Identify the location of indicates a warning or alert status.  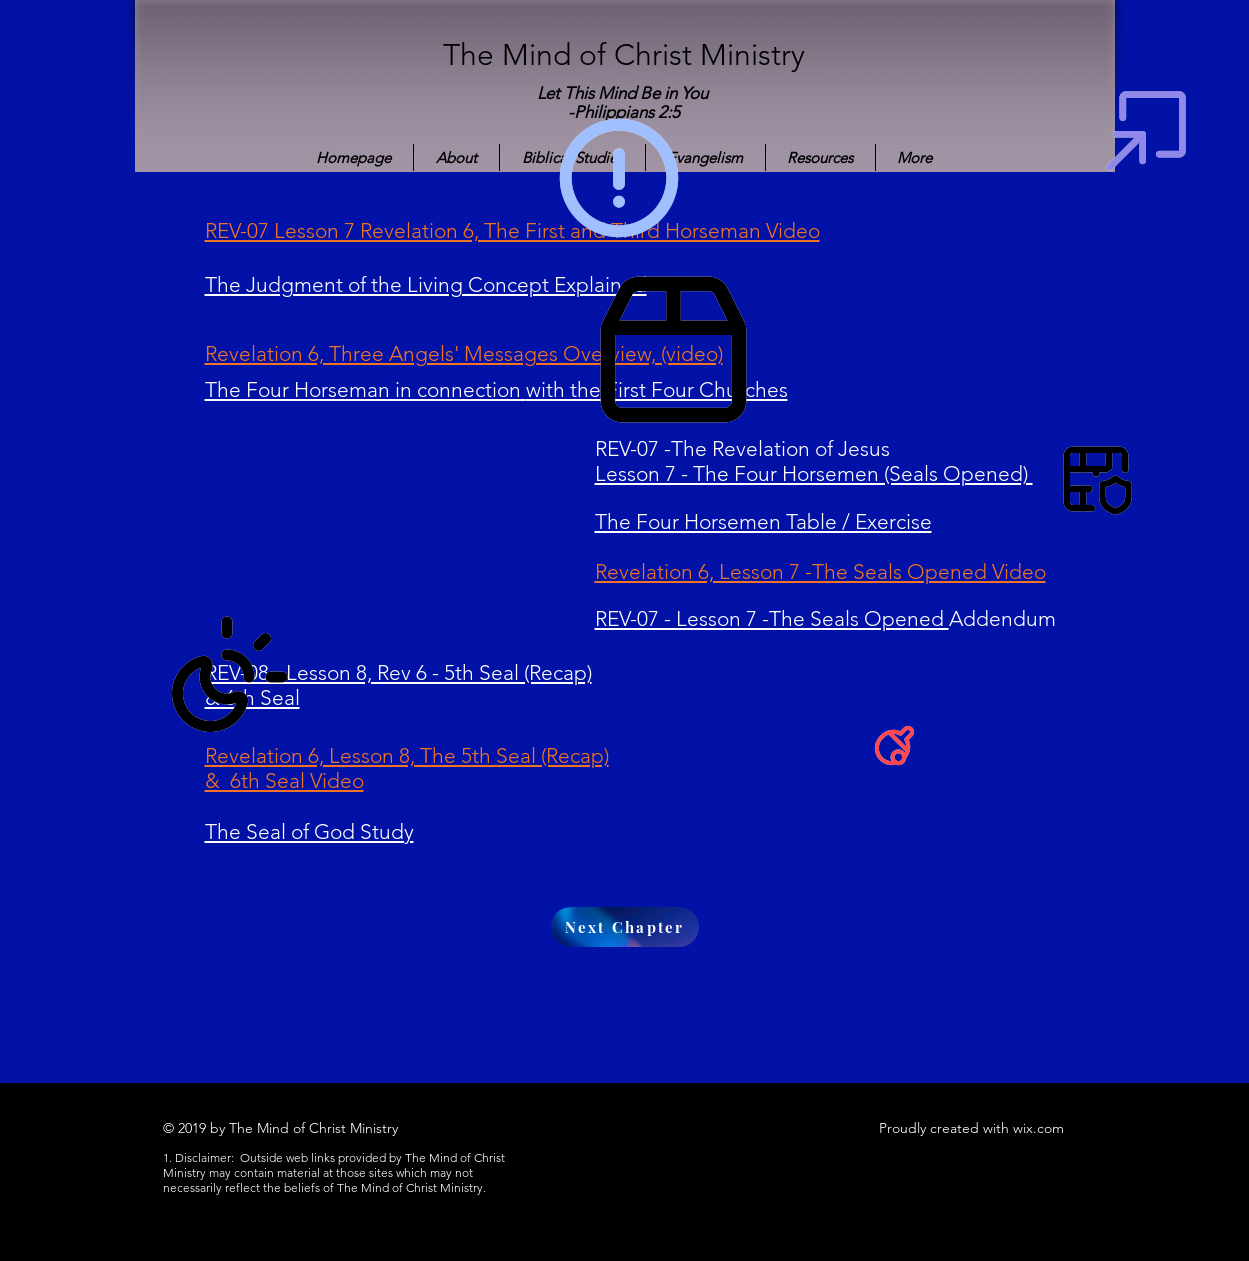
(619, 178).